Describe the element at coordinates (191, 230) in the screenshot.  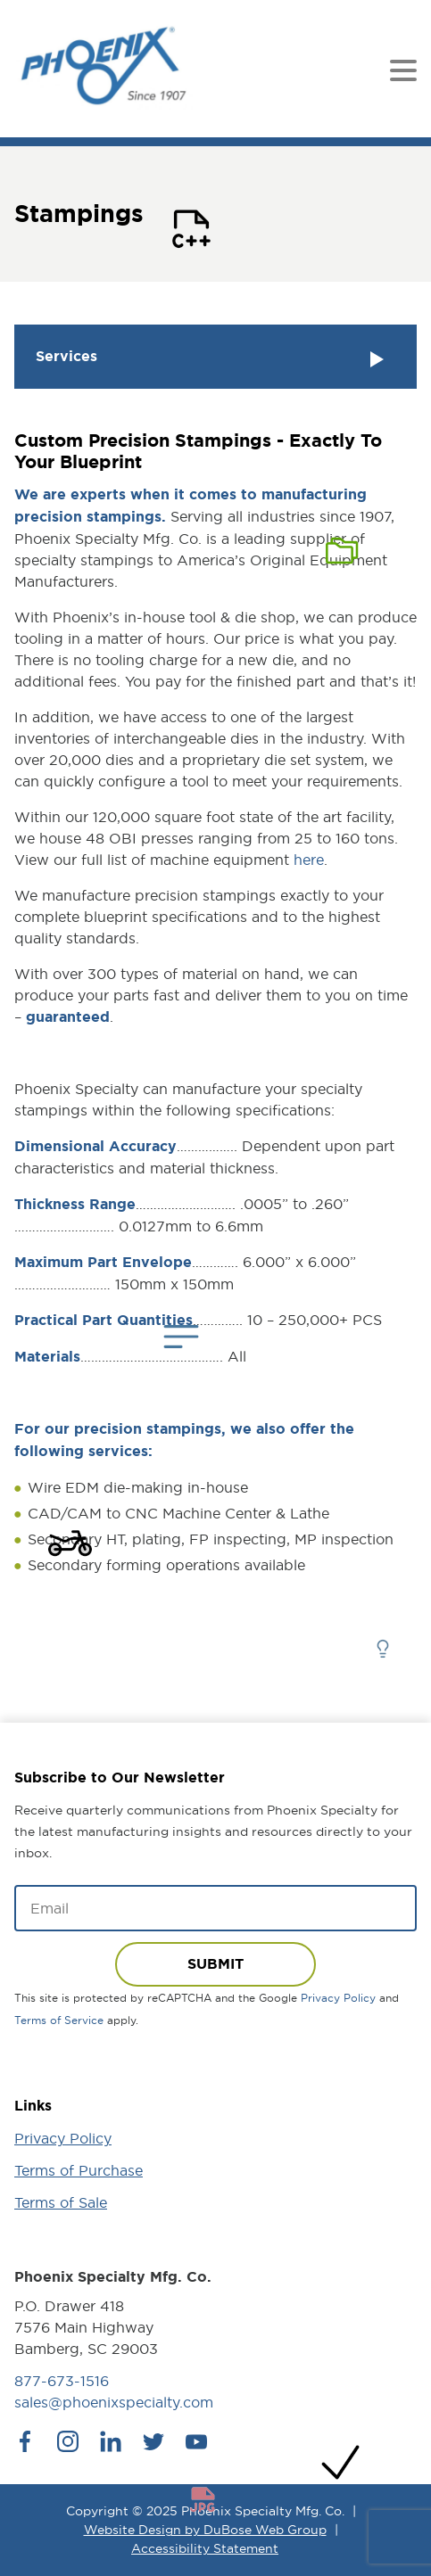
I see `a C++ source code file` at that location.